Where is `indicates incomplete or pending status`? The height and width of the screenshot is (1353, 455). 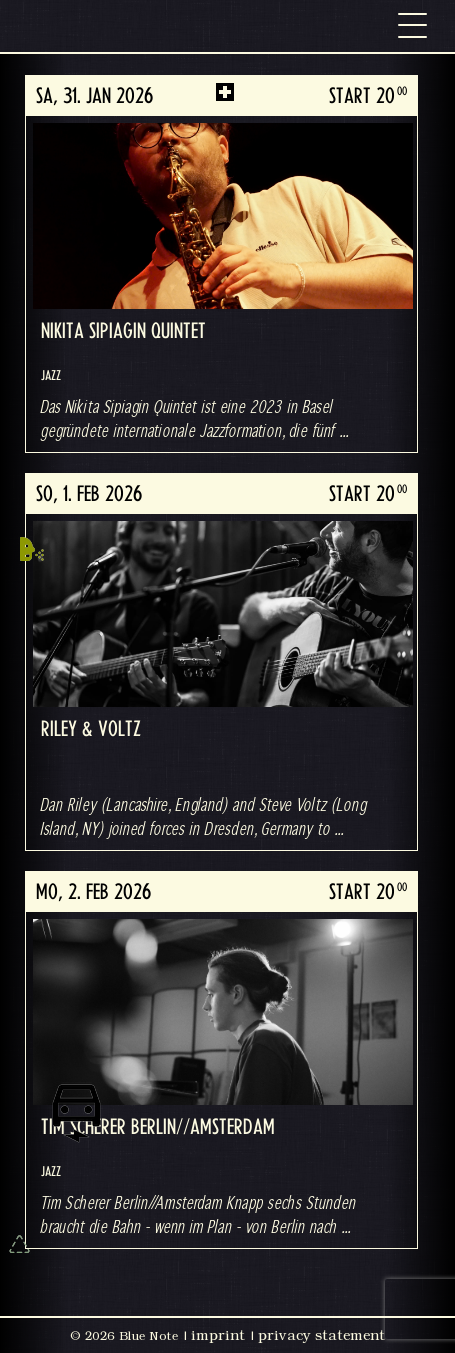
indicates incomplete or pending status is located at coordinates (19, 1244).